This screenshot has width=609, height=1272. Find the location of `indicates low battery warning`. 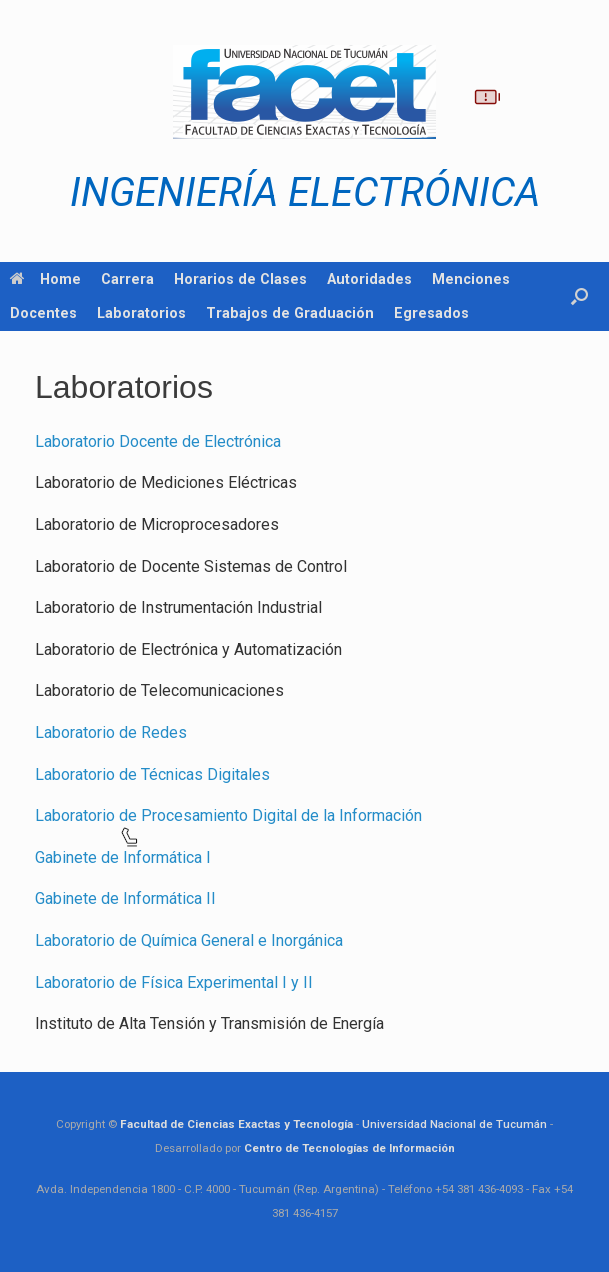

indicates low battery warning is located at coordinates (487, 97).